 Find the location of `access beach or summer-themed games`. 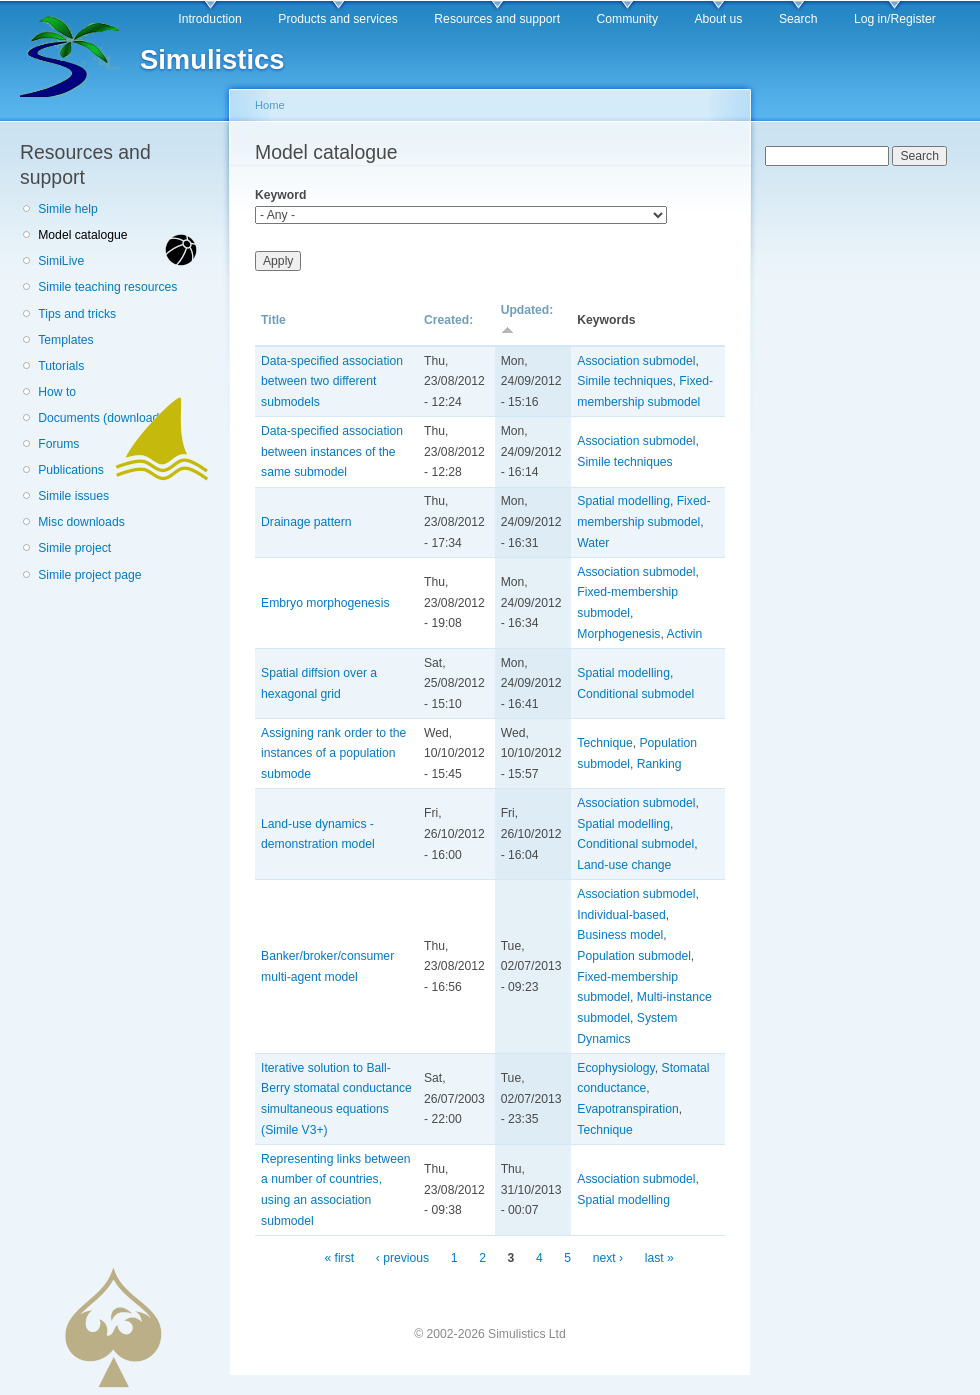

access beach or summer-themed games is located at coordinates (181, 250).